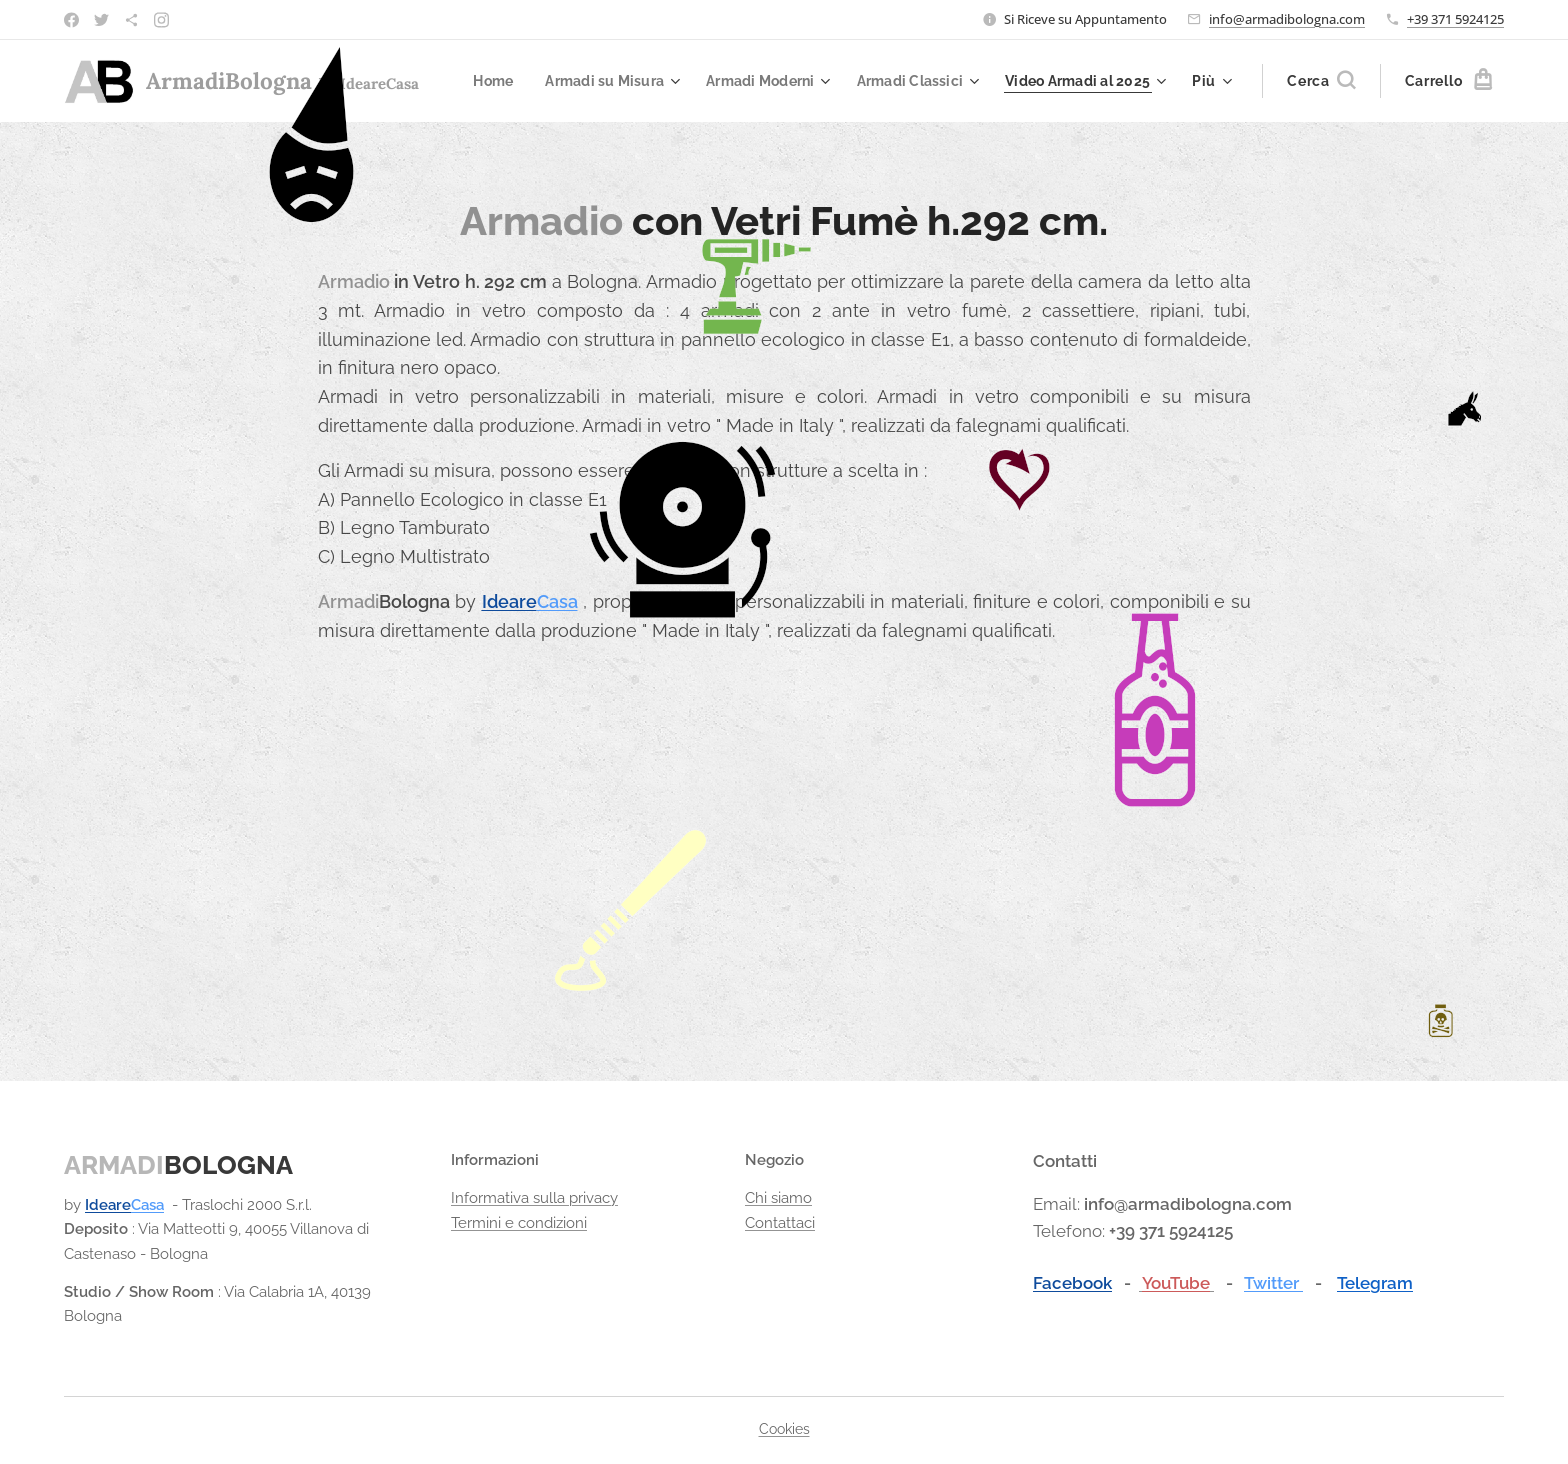  I want to click on represents a donkey character or unit in a game, so click(1465, 408).